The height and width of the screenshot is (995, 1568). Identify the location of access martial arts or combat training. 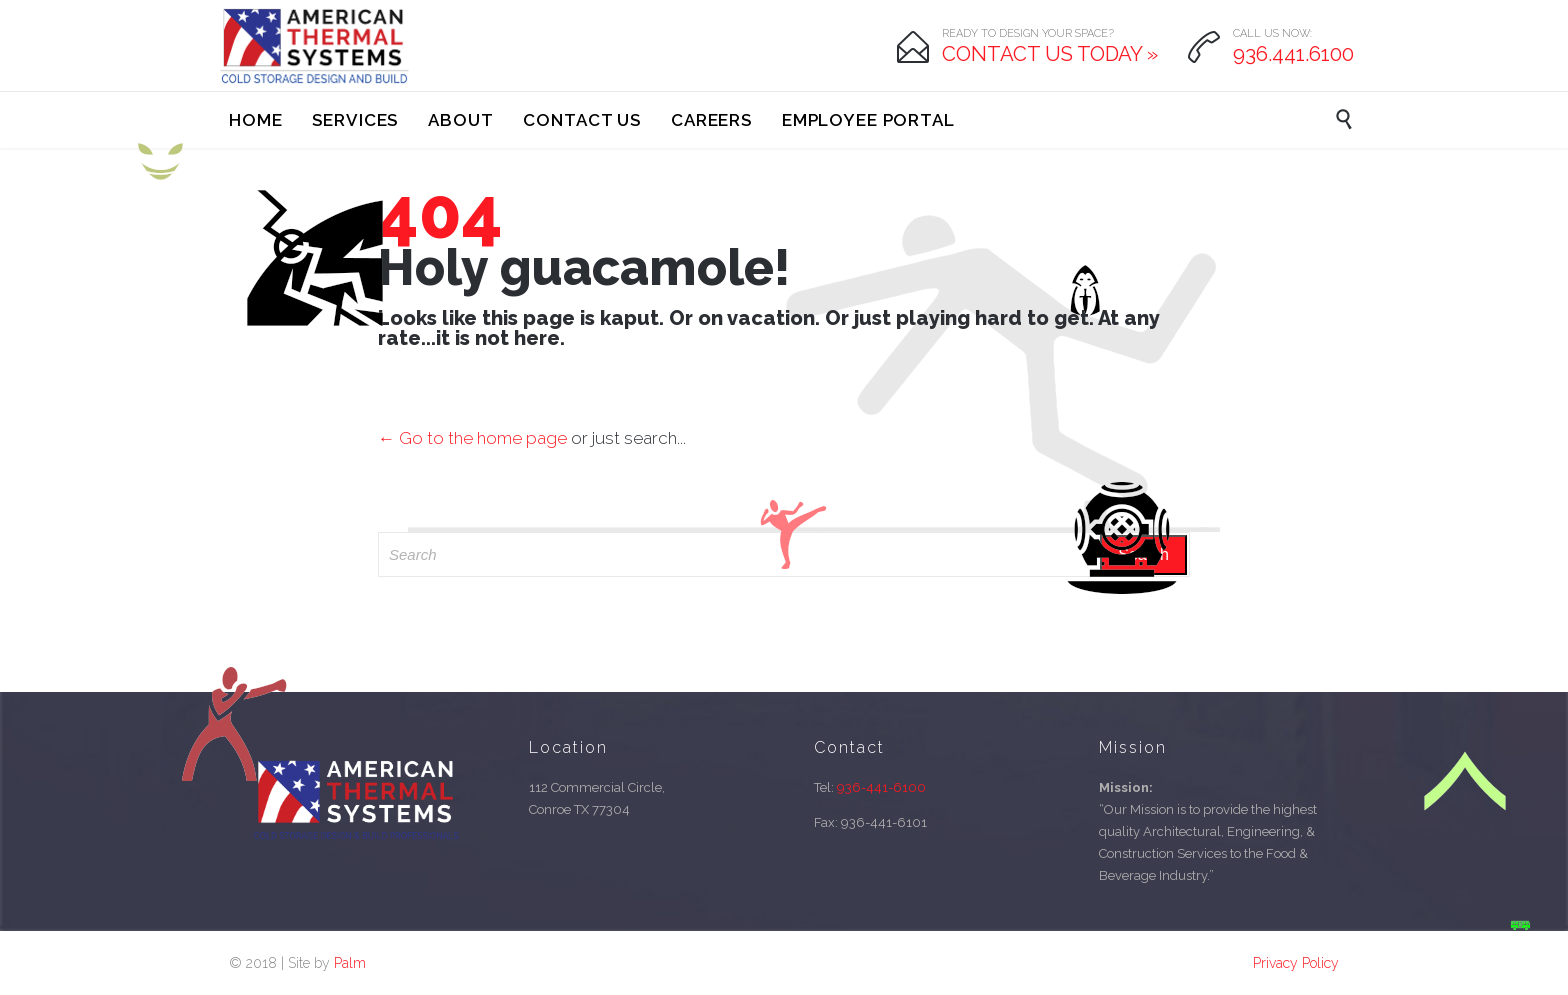
(793, 534).